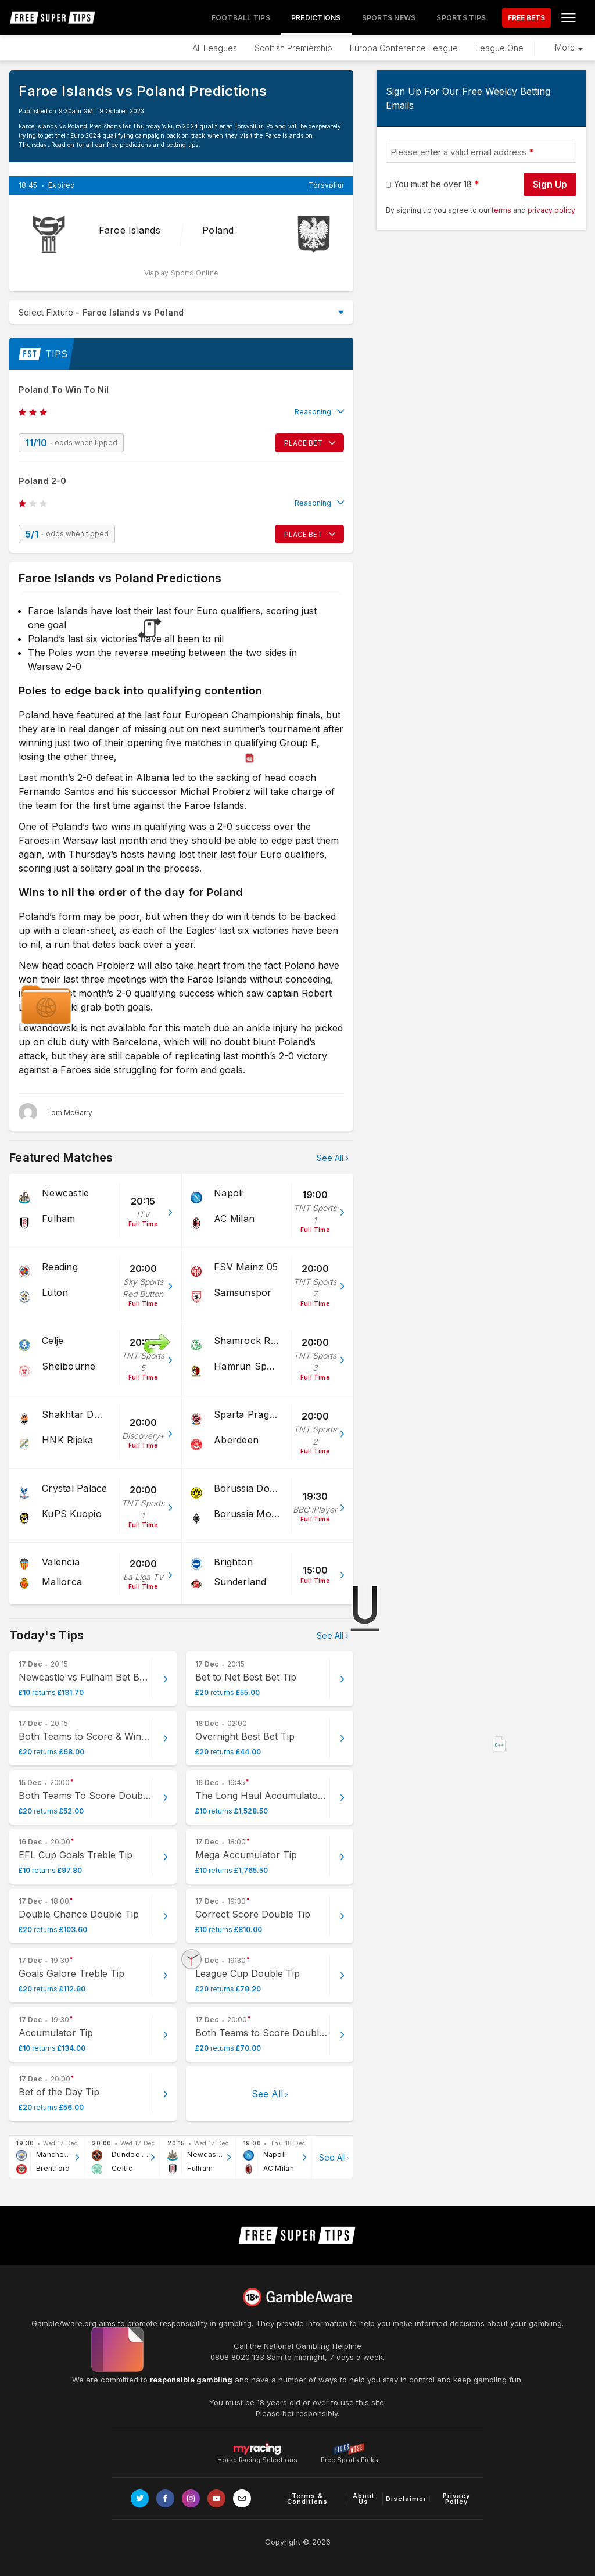  Describe the element at coordinates (191, 1959) in the screenshot. I see `access date and time settings` at that location.